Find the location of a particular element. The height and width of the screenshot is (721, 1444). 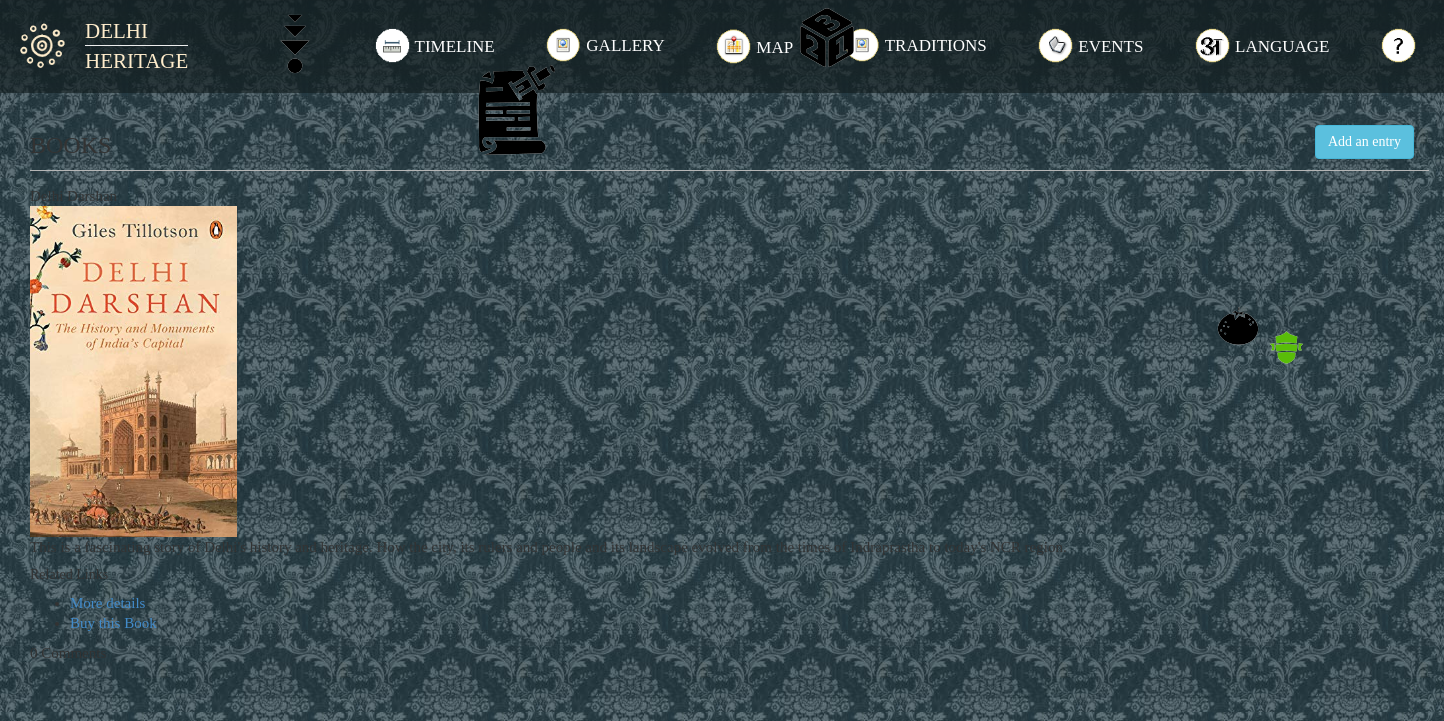

select tangerine or citrus fruit item is located at coordinates (1238, 326).